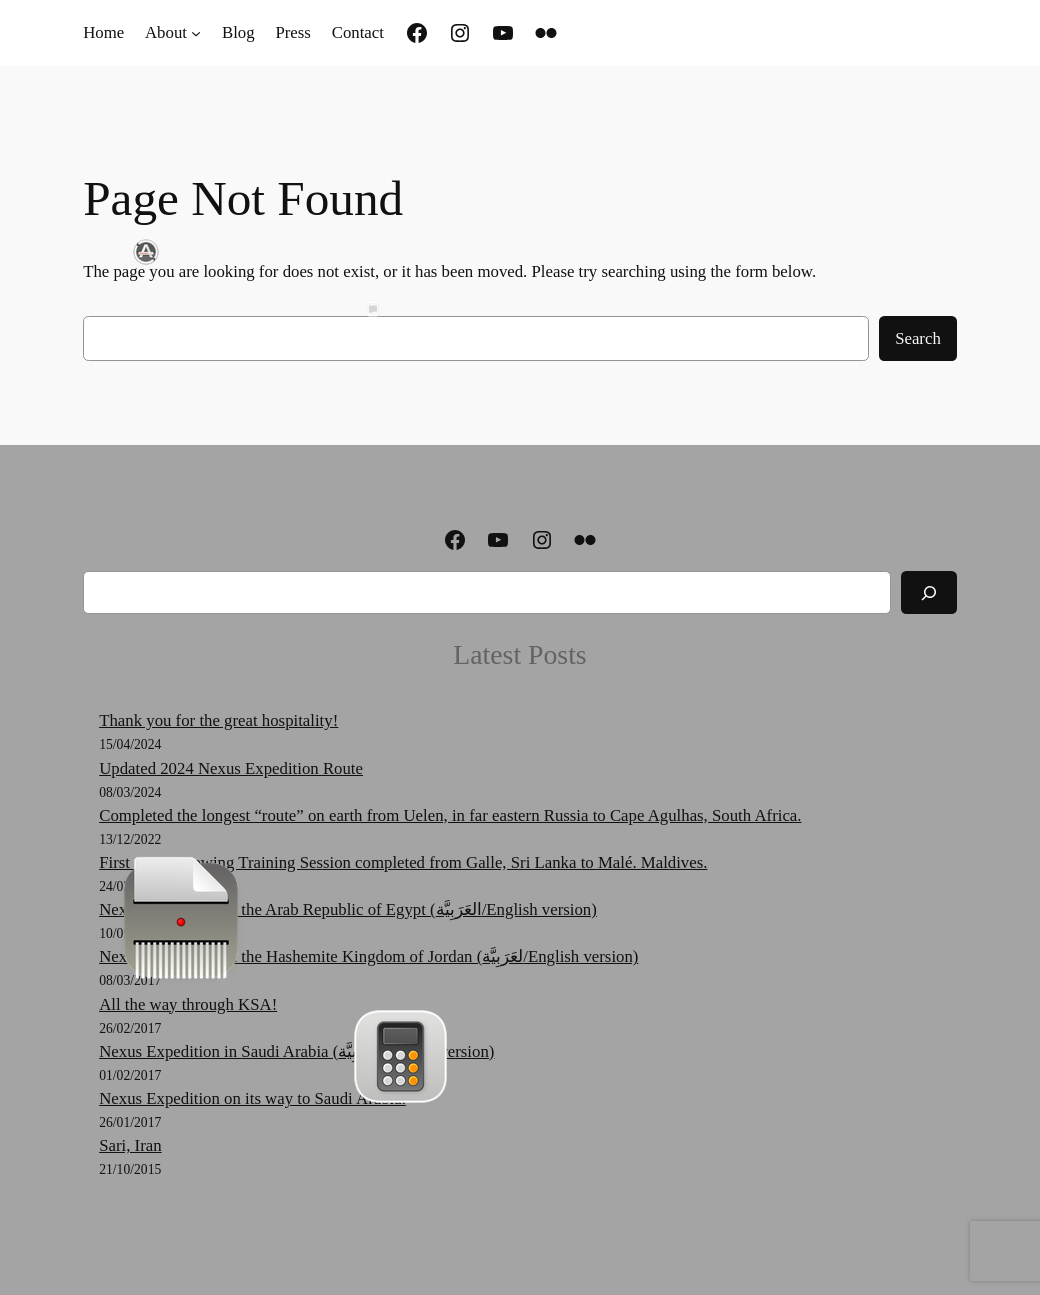 Image resolution: width=1040 pixels, height=1295 pixels. Describe the element at coordinates (181, 920) in the screenshot. I see `open raider app for document scanning` at that location.